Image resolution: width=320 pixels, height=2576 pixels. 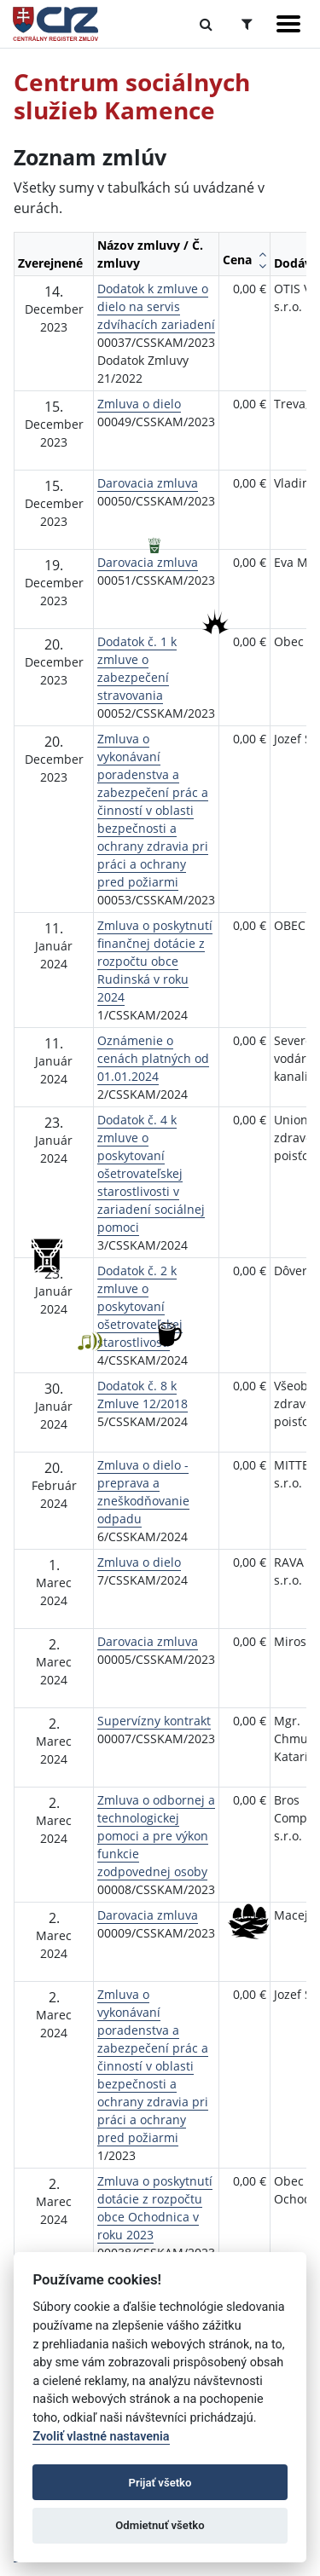 What do you see at coordinates (90, 1341) in the screenshot?
I see `audio or sound is currently enabled` at bounding box center [90, 1341].